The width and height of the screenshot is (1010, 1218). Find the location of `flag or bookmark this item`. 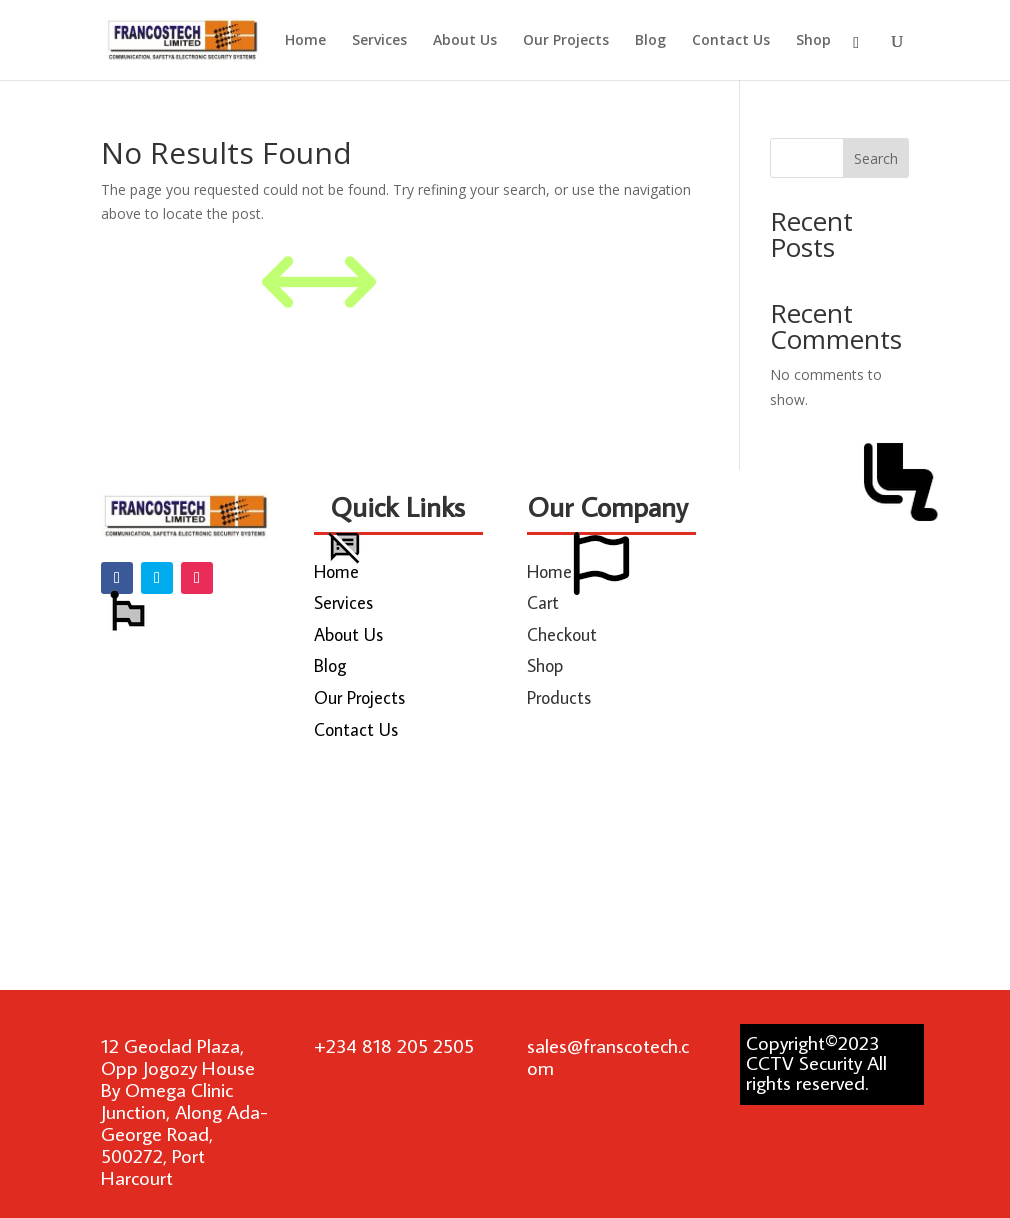

flag or bookmark this item is located at coordinates (601, 563).